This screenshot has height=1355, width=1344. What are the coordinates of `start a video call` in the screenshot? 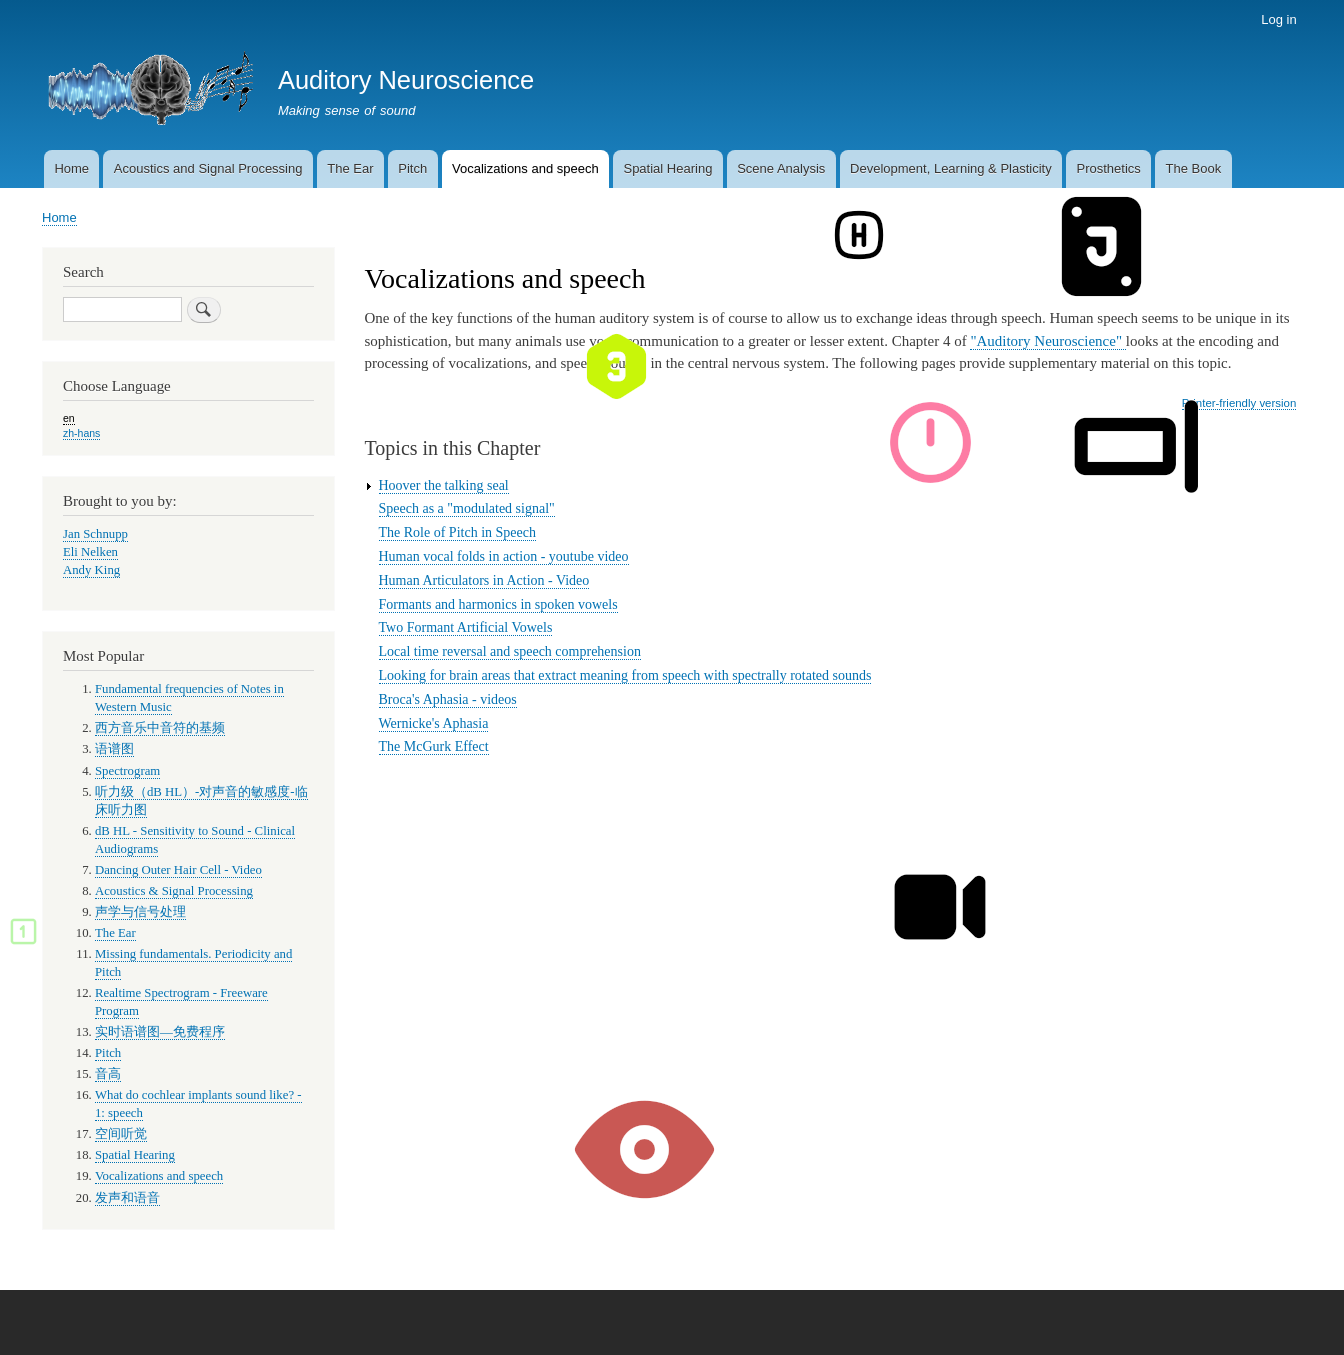 It's located at (940, 907).